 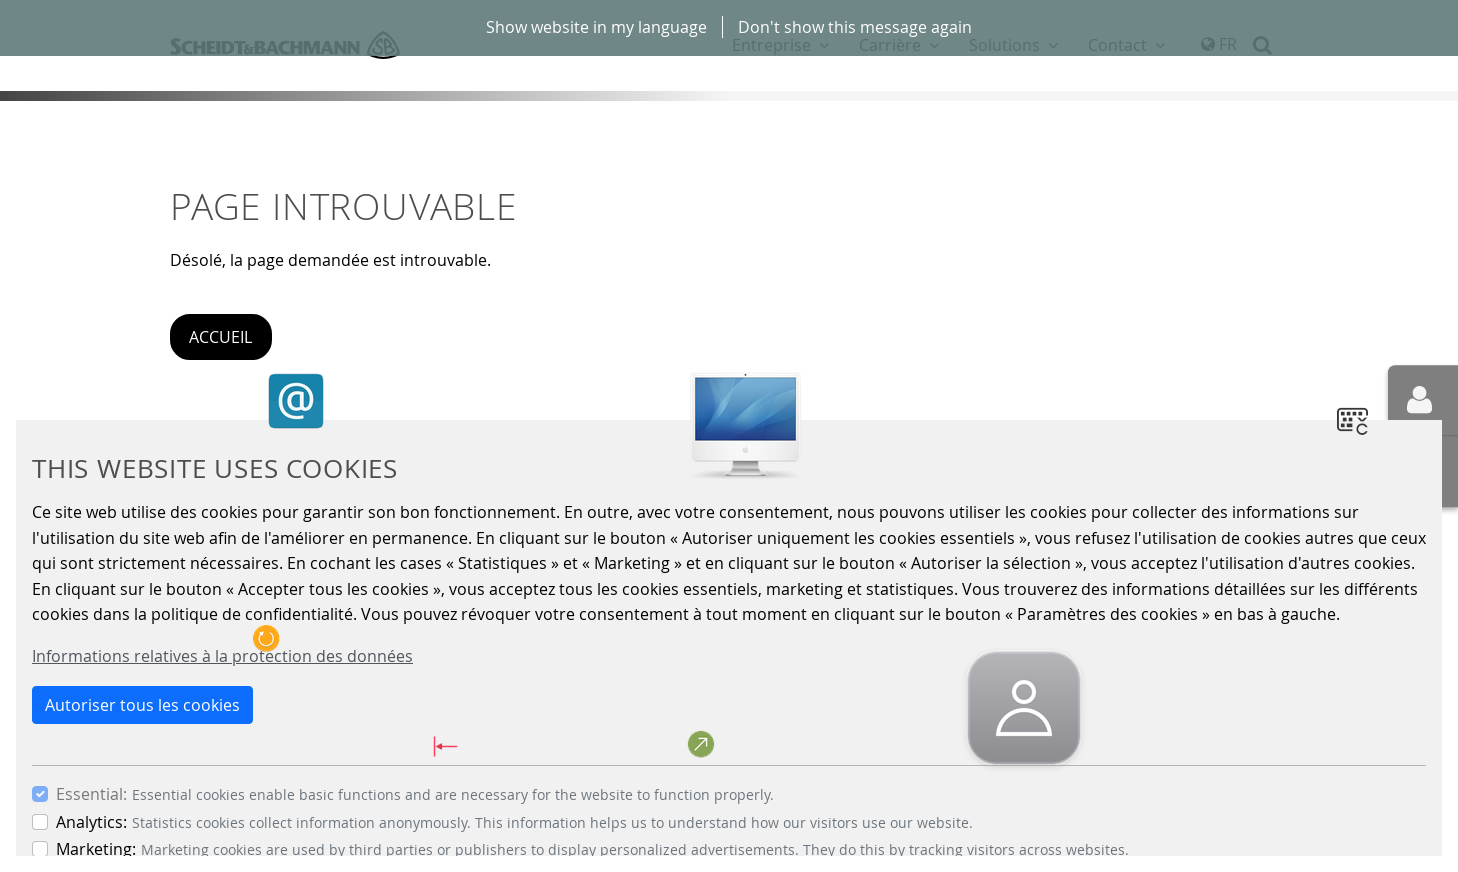 I want to click on indicates a symbolic link or shortcut to another file, so click(x=701, y=744).